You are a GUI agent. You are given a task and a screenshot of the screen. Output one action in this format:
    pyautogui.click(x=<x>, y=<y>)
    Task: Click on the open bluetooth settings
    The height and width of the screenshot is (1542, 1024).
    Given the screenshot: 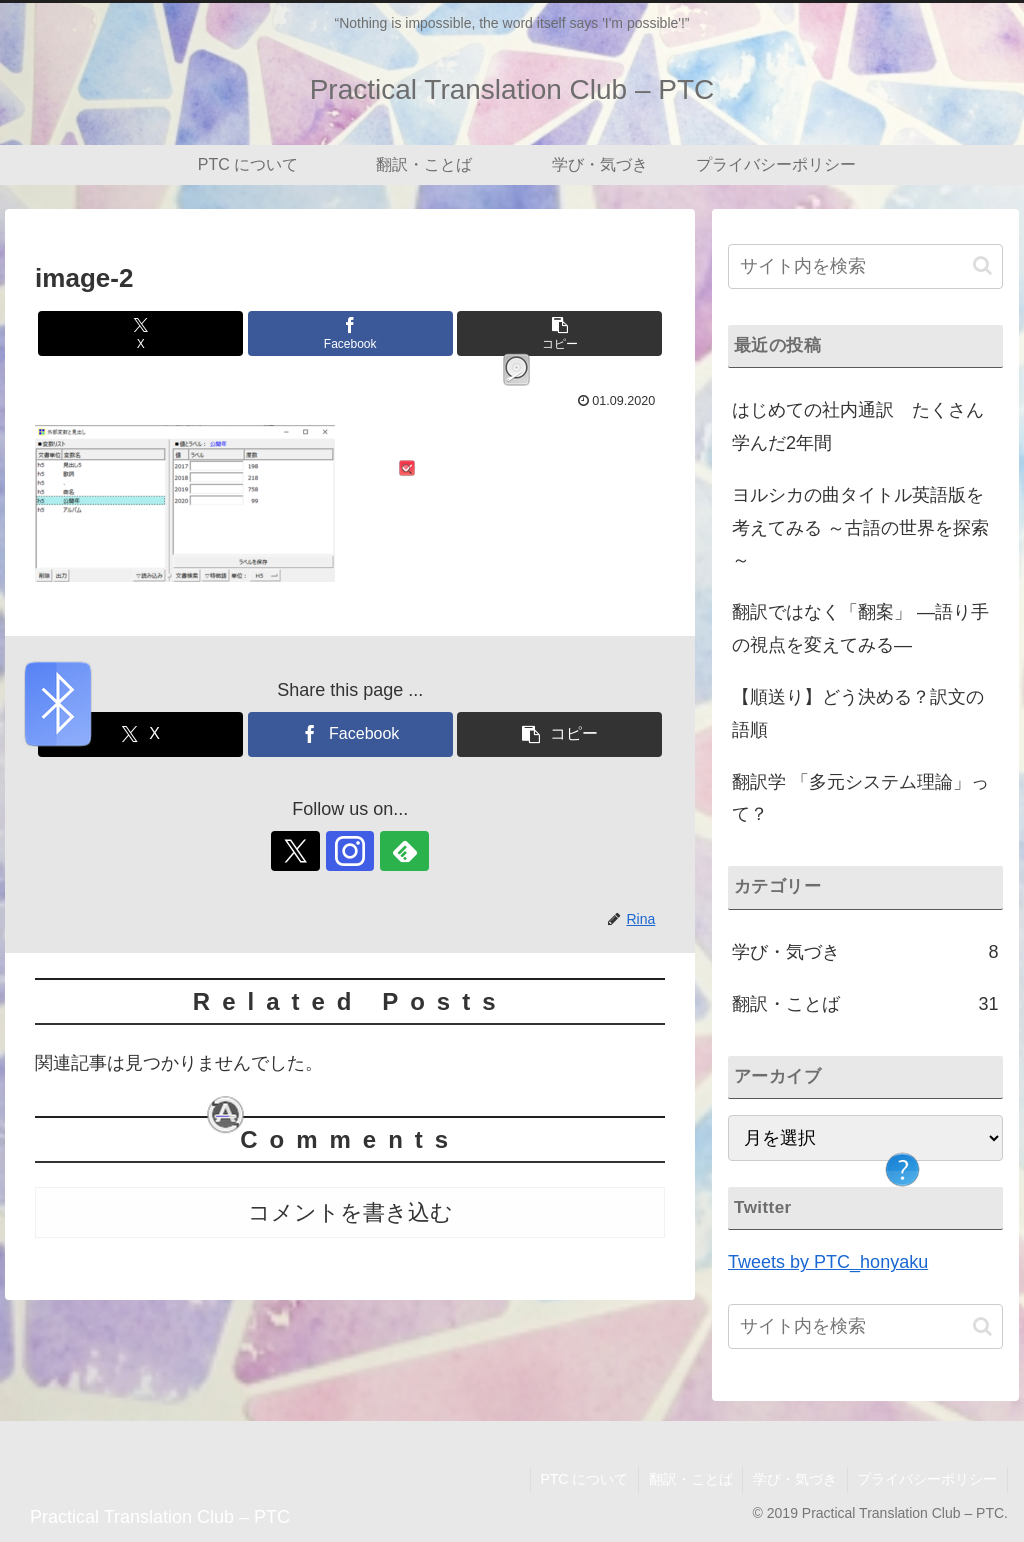 What is the action you would take?
    pyautogui.click(x=58, y=704)
    